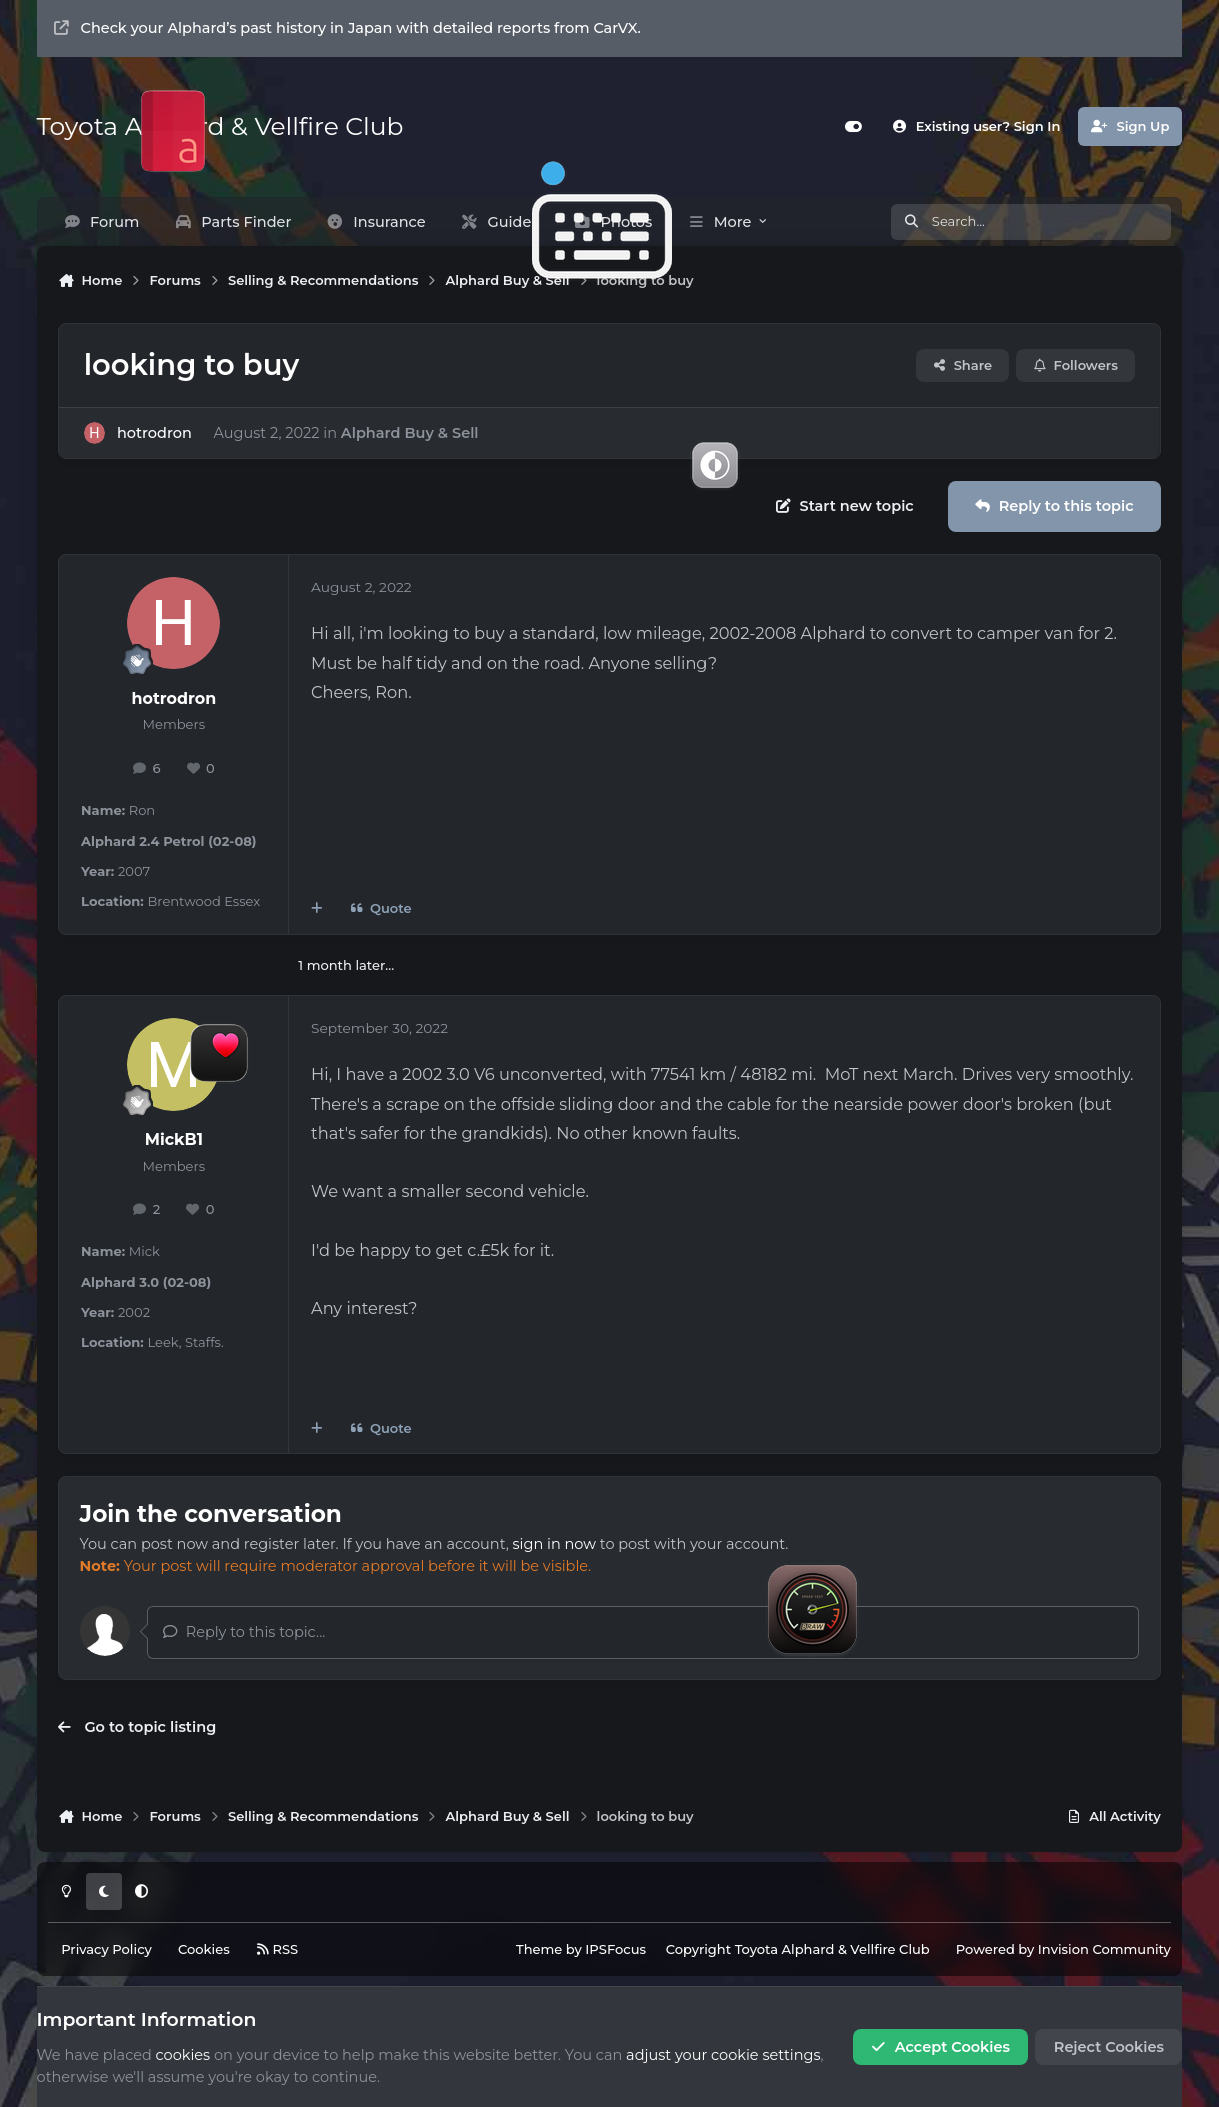 The width and height of the screenshot is (1219, 2107). Describe the element at coordinates (219, 1053) in the screenshot. I see `open the health app` at that location.